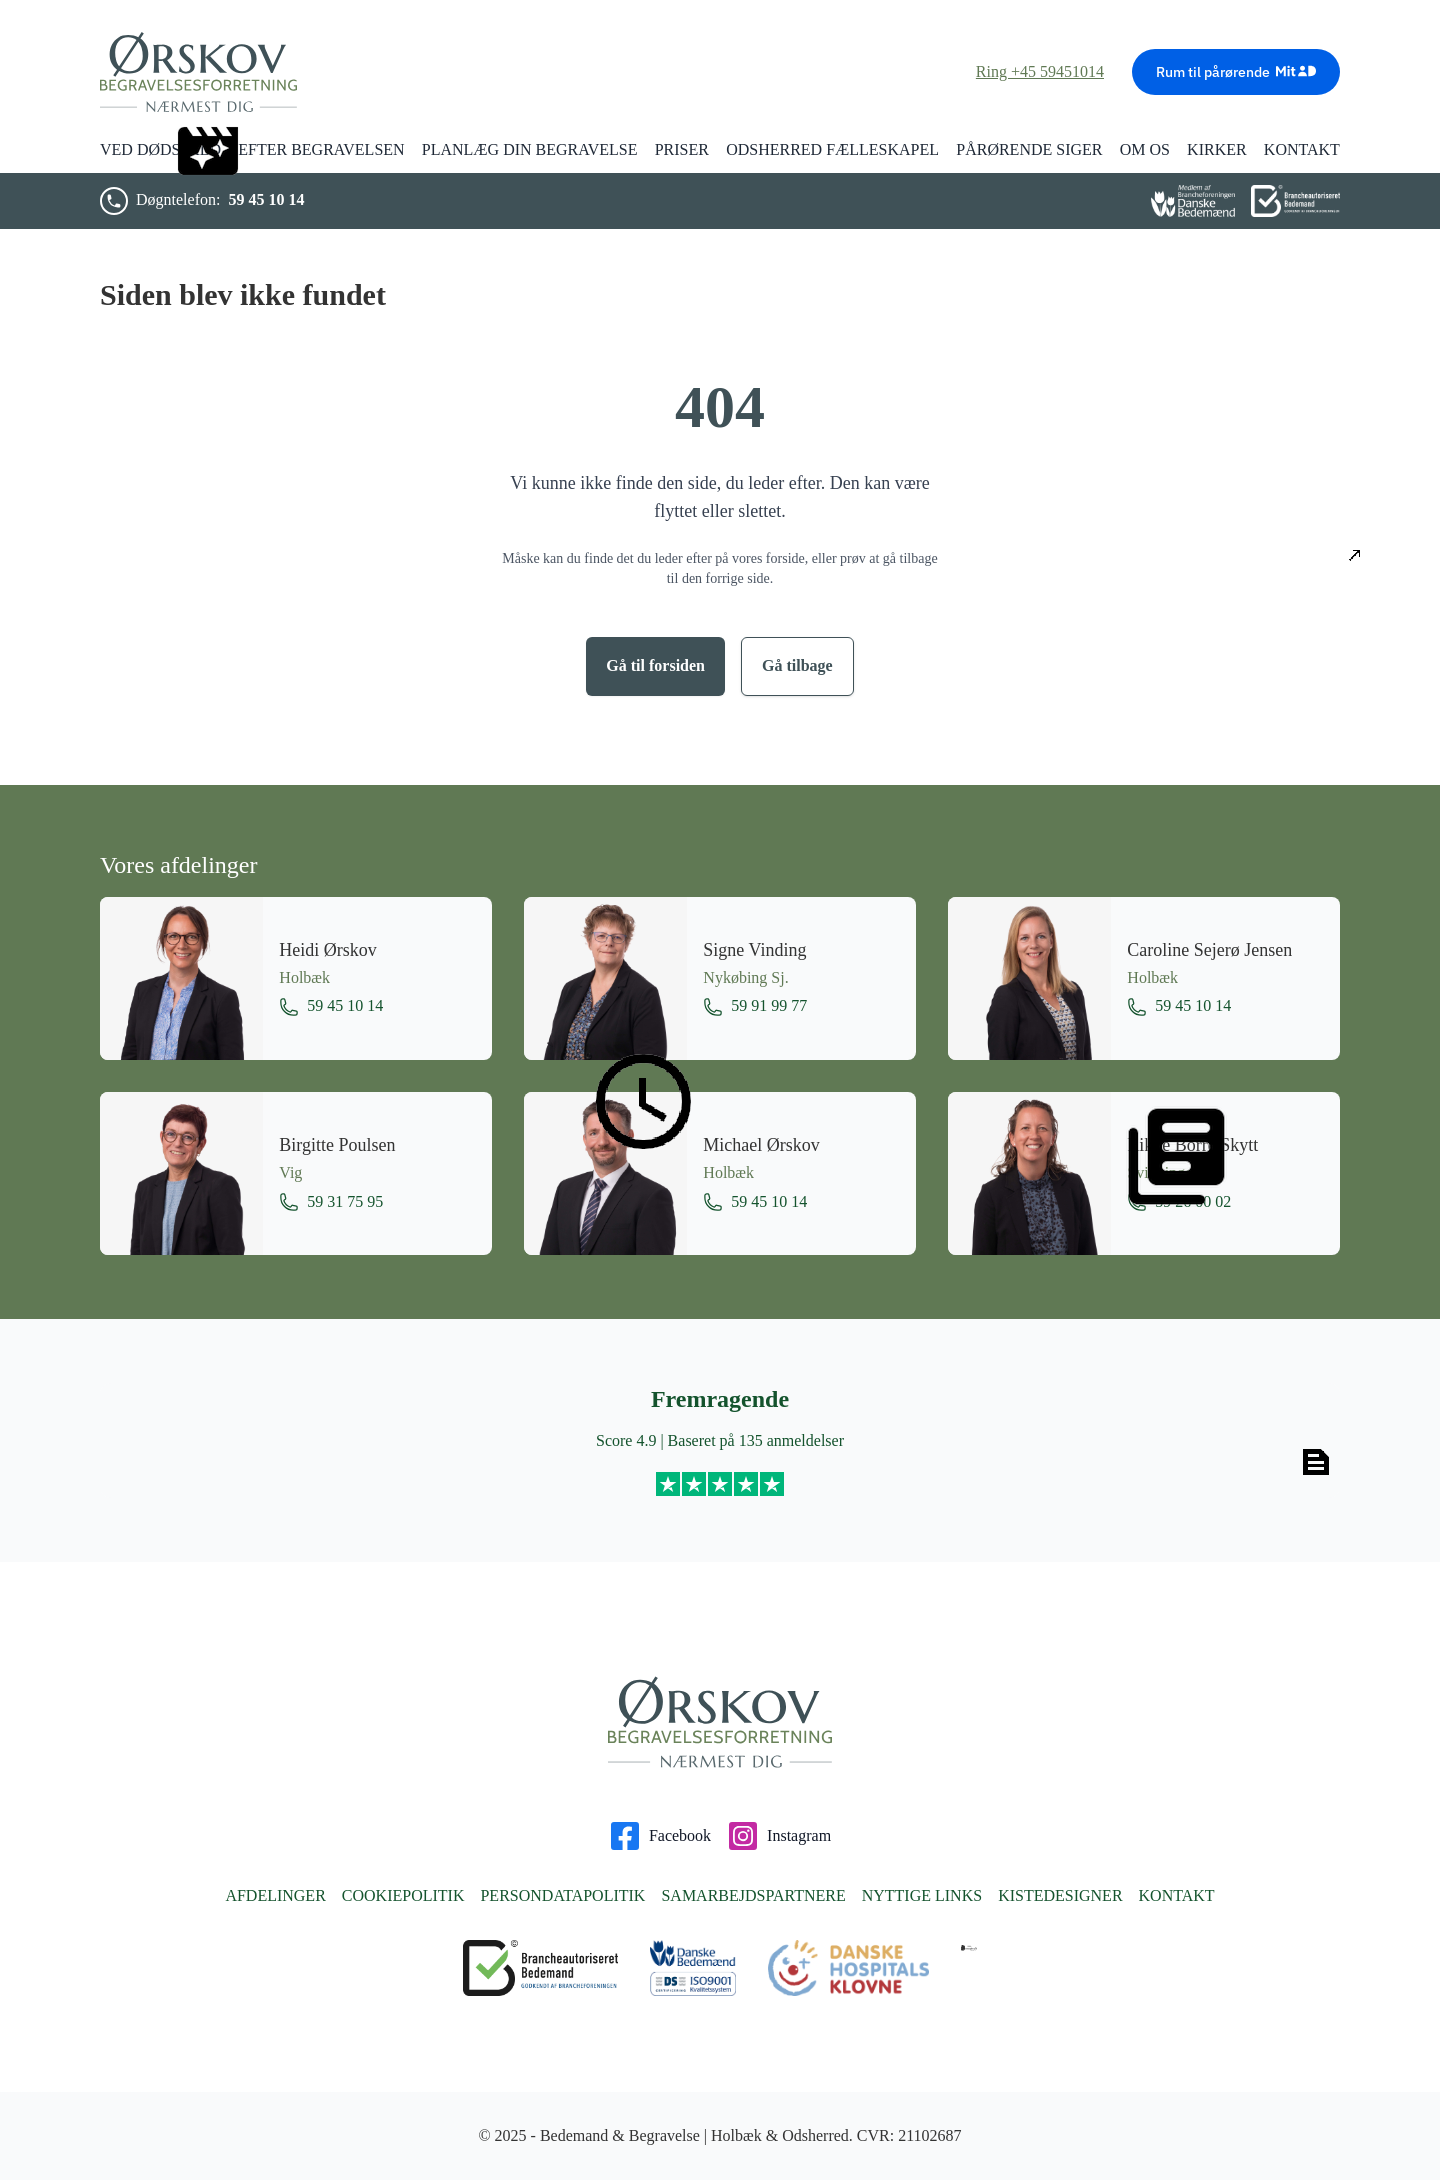 This screenshot has width=1440, height=2180. I want to click on view text document or note, so click(1316, 1462).